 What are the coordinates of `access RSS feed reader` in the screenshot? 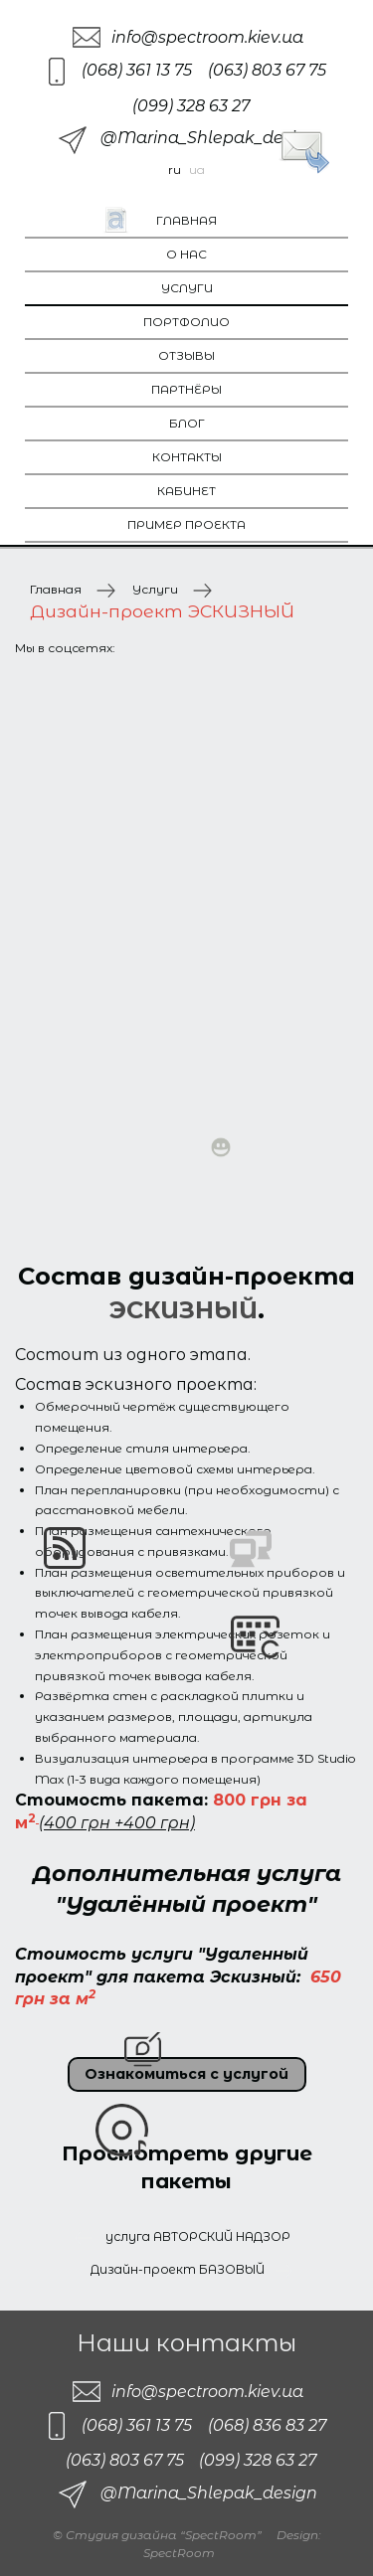 It's located at (65, 1548).